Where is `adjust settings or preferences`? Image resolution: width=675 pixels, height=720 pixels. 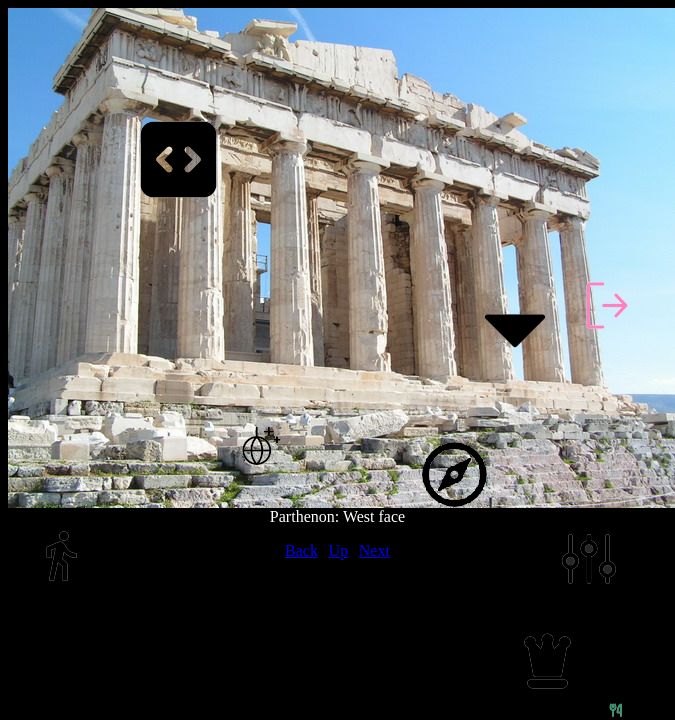
adjust settings or preferences is located at coordinates (589, 559).